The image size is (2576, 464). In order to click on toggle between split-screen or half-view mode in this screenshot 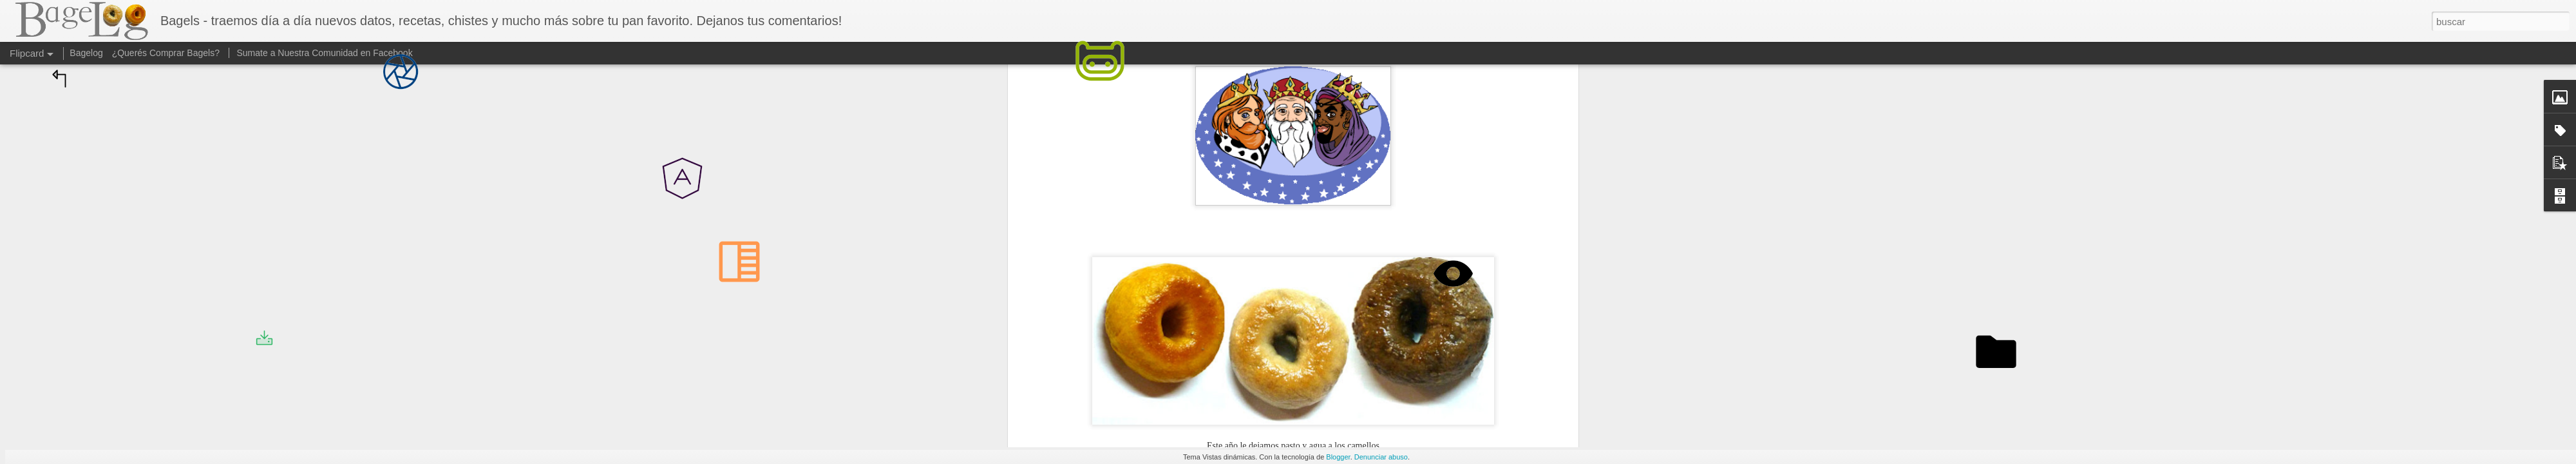, I will do `click(739, 262)`.